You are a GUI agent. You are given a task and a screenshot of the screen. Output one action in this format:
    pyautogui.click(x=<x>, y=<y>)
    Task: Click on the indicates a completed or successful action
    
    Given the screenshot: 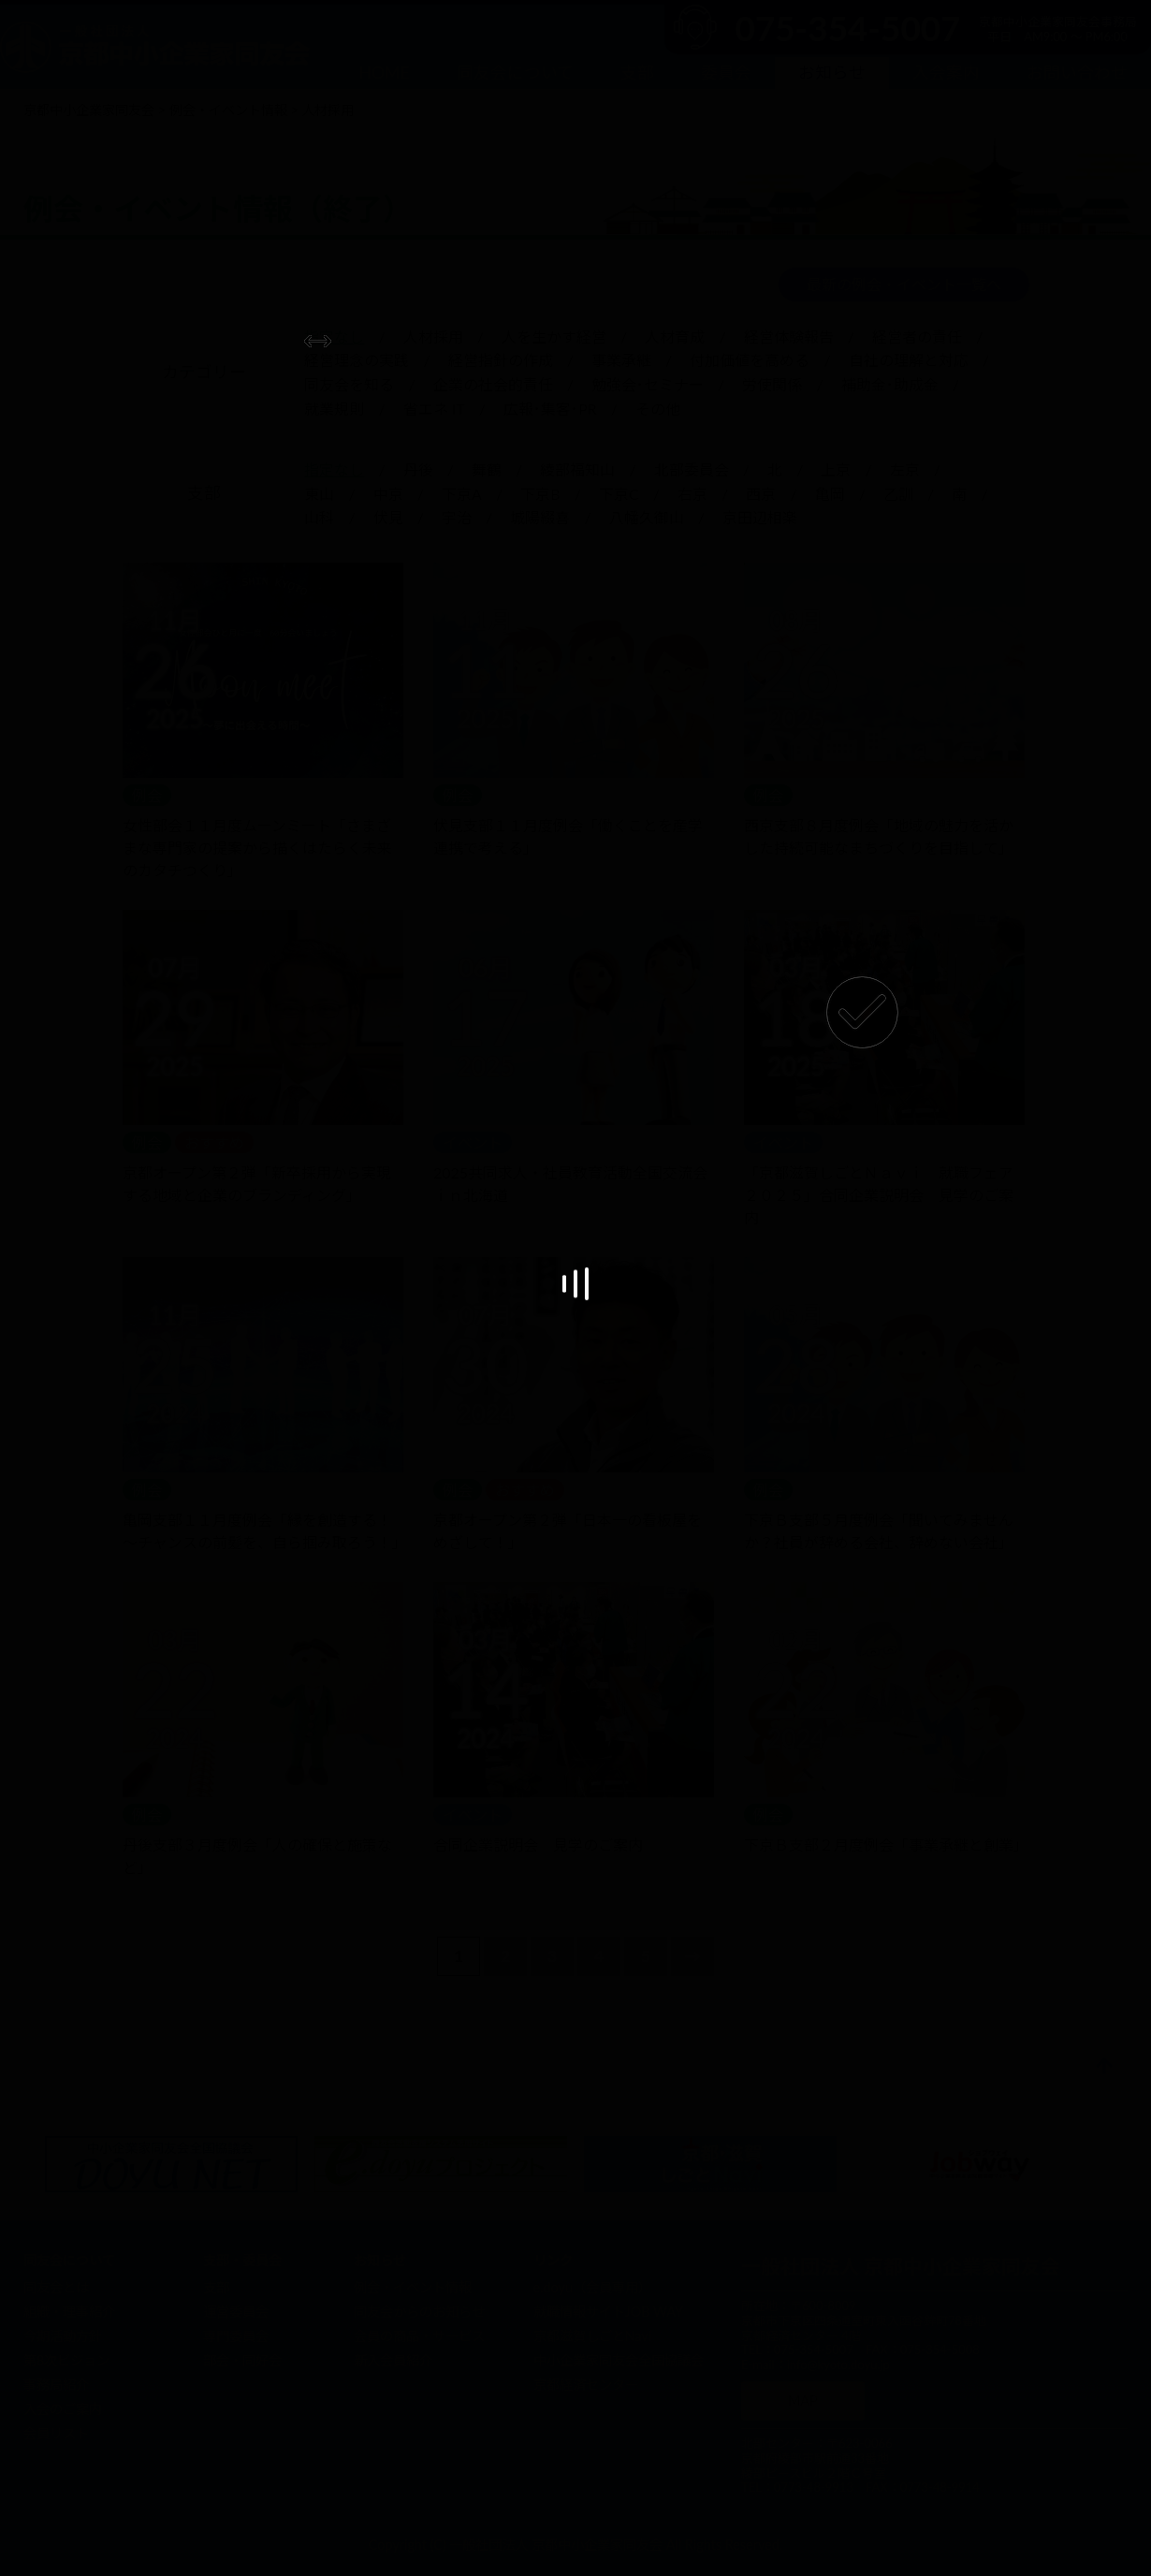 What is the action you would take?
    pyautogui.click(x=862, y=1012)
    